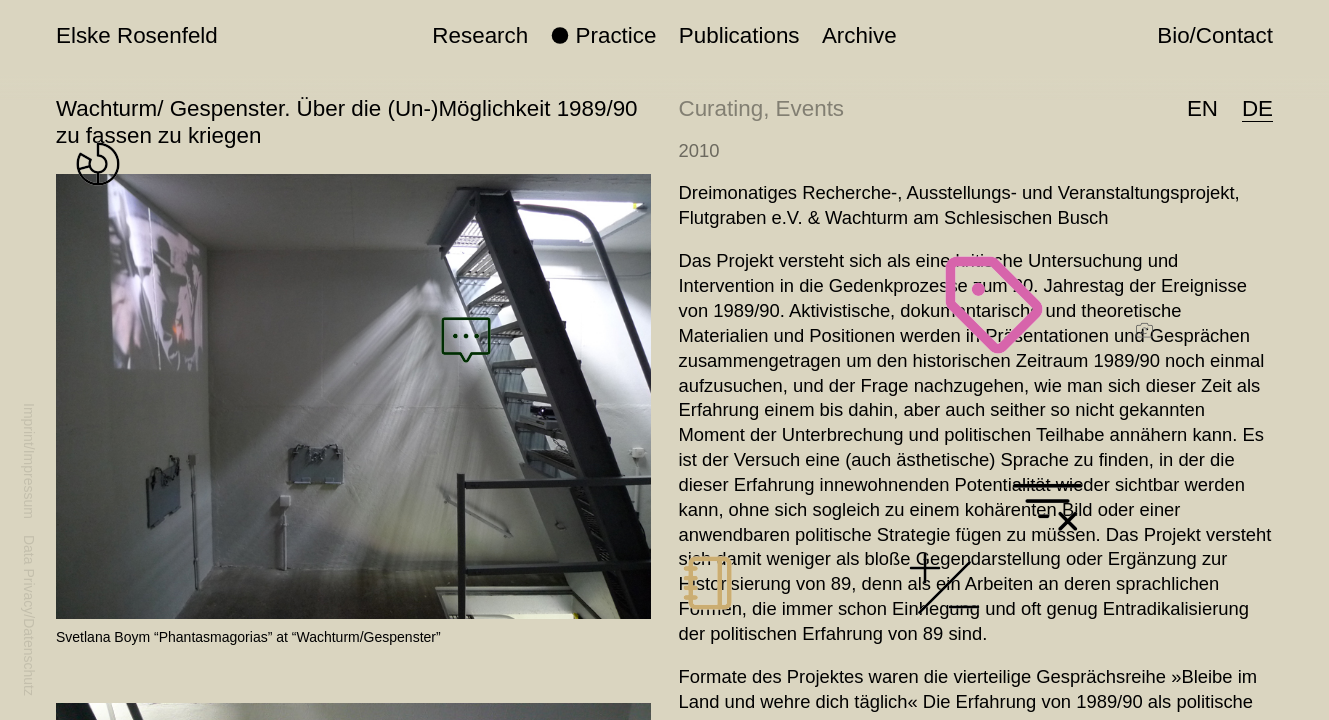 Image resolution: width=1329 pixels, height=720 pixels. What do you see at coordinates (1144, 330) in the screenshot?
I see `switch between front and rear camera` at bounding box center [1144, 330].